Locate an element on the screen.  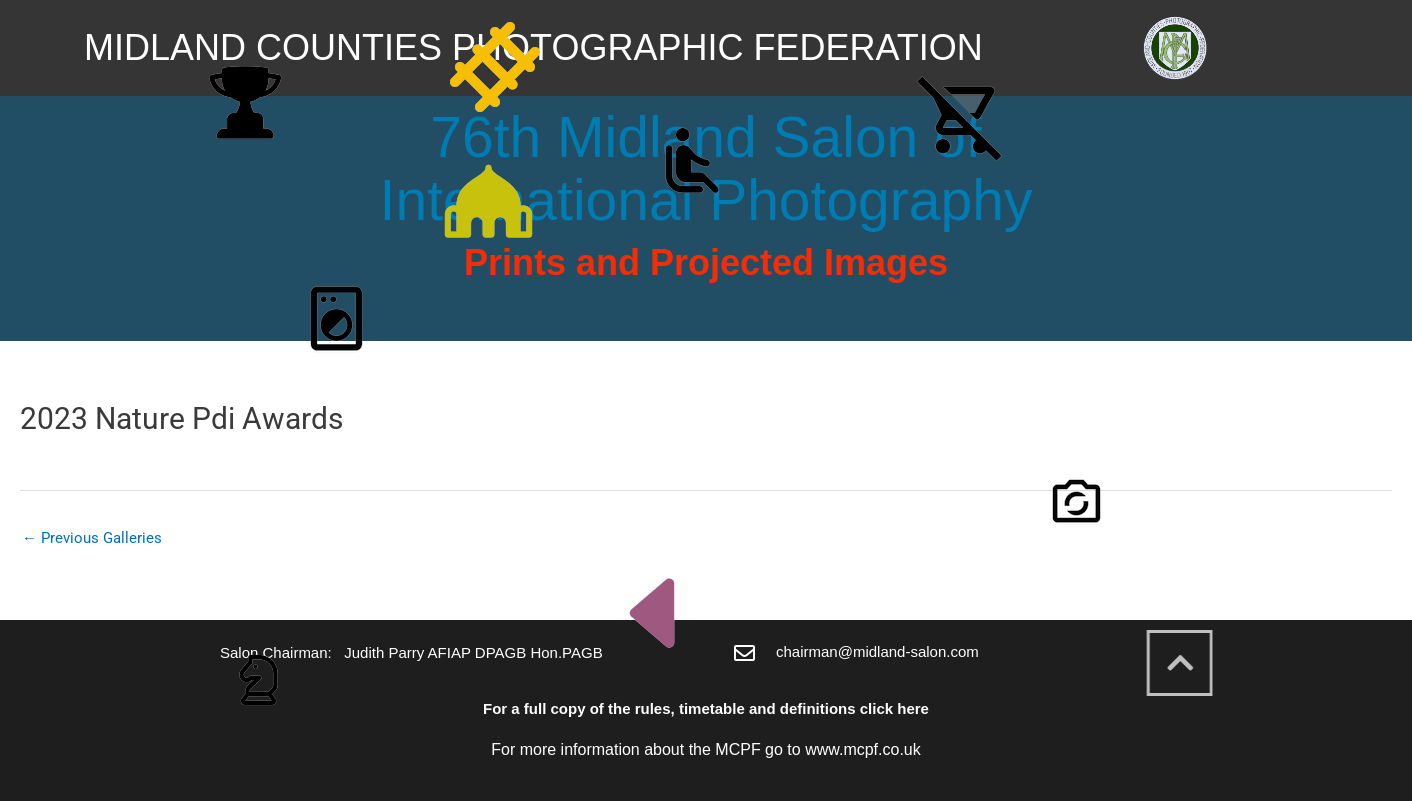
view achievements or awards is located at coordinates (245, 102).